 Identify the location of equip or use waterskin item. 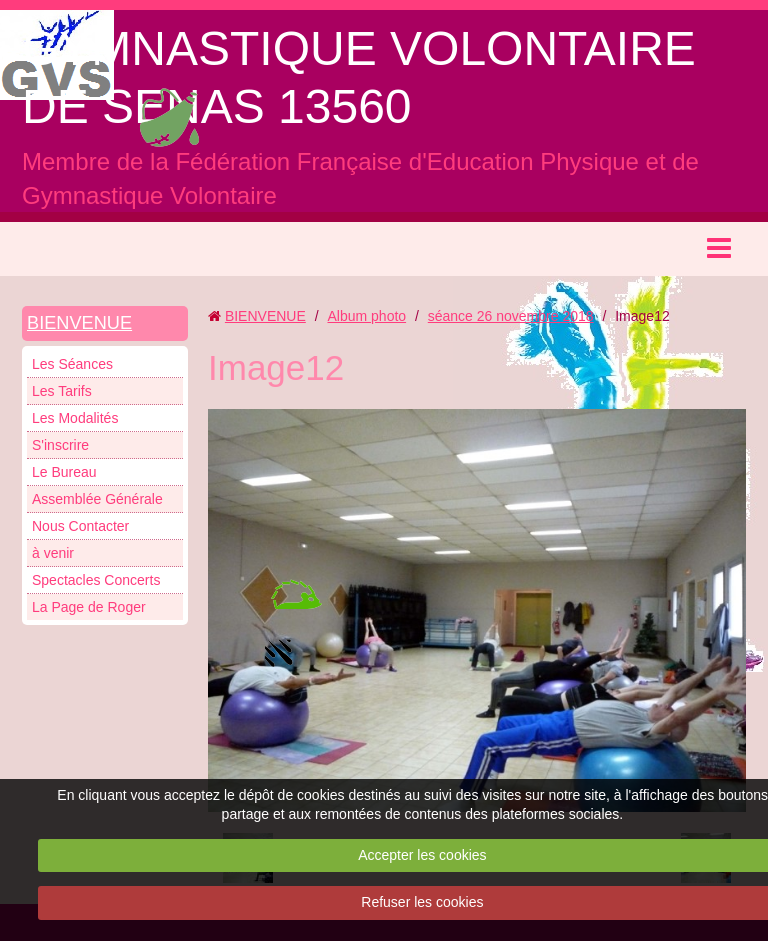
(169, 117).